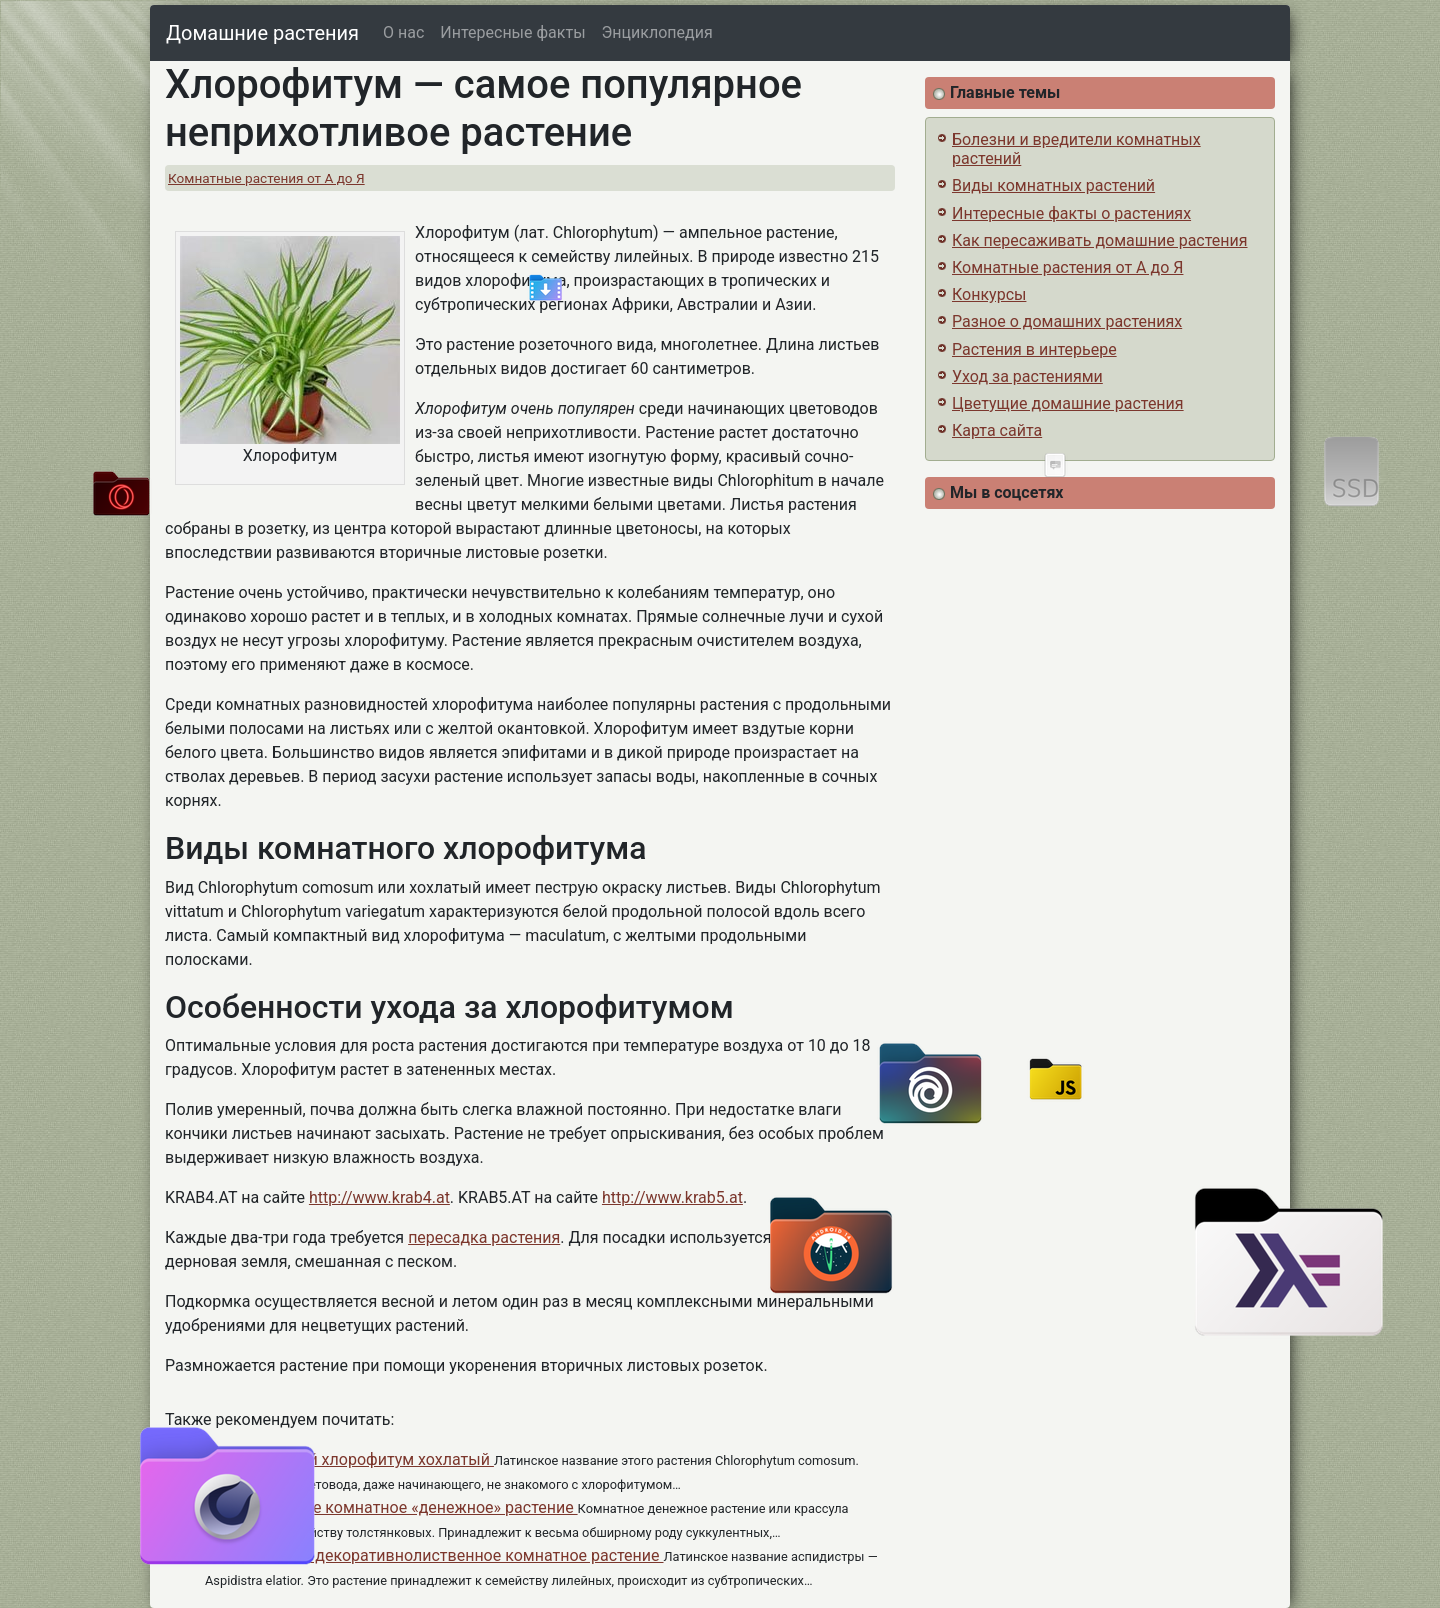 The height and width of the screenshot is (1608, 1440). I want to click on open Opera GX browser files folder, so click(121, 495).